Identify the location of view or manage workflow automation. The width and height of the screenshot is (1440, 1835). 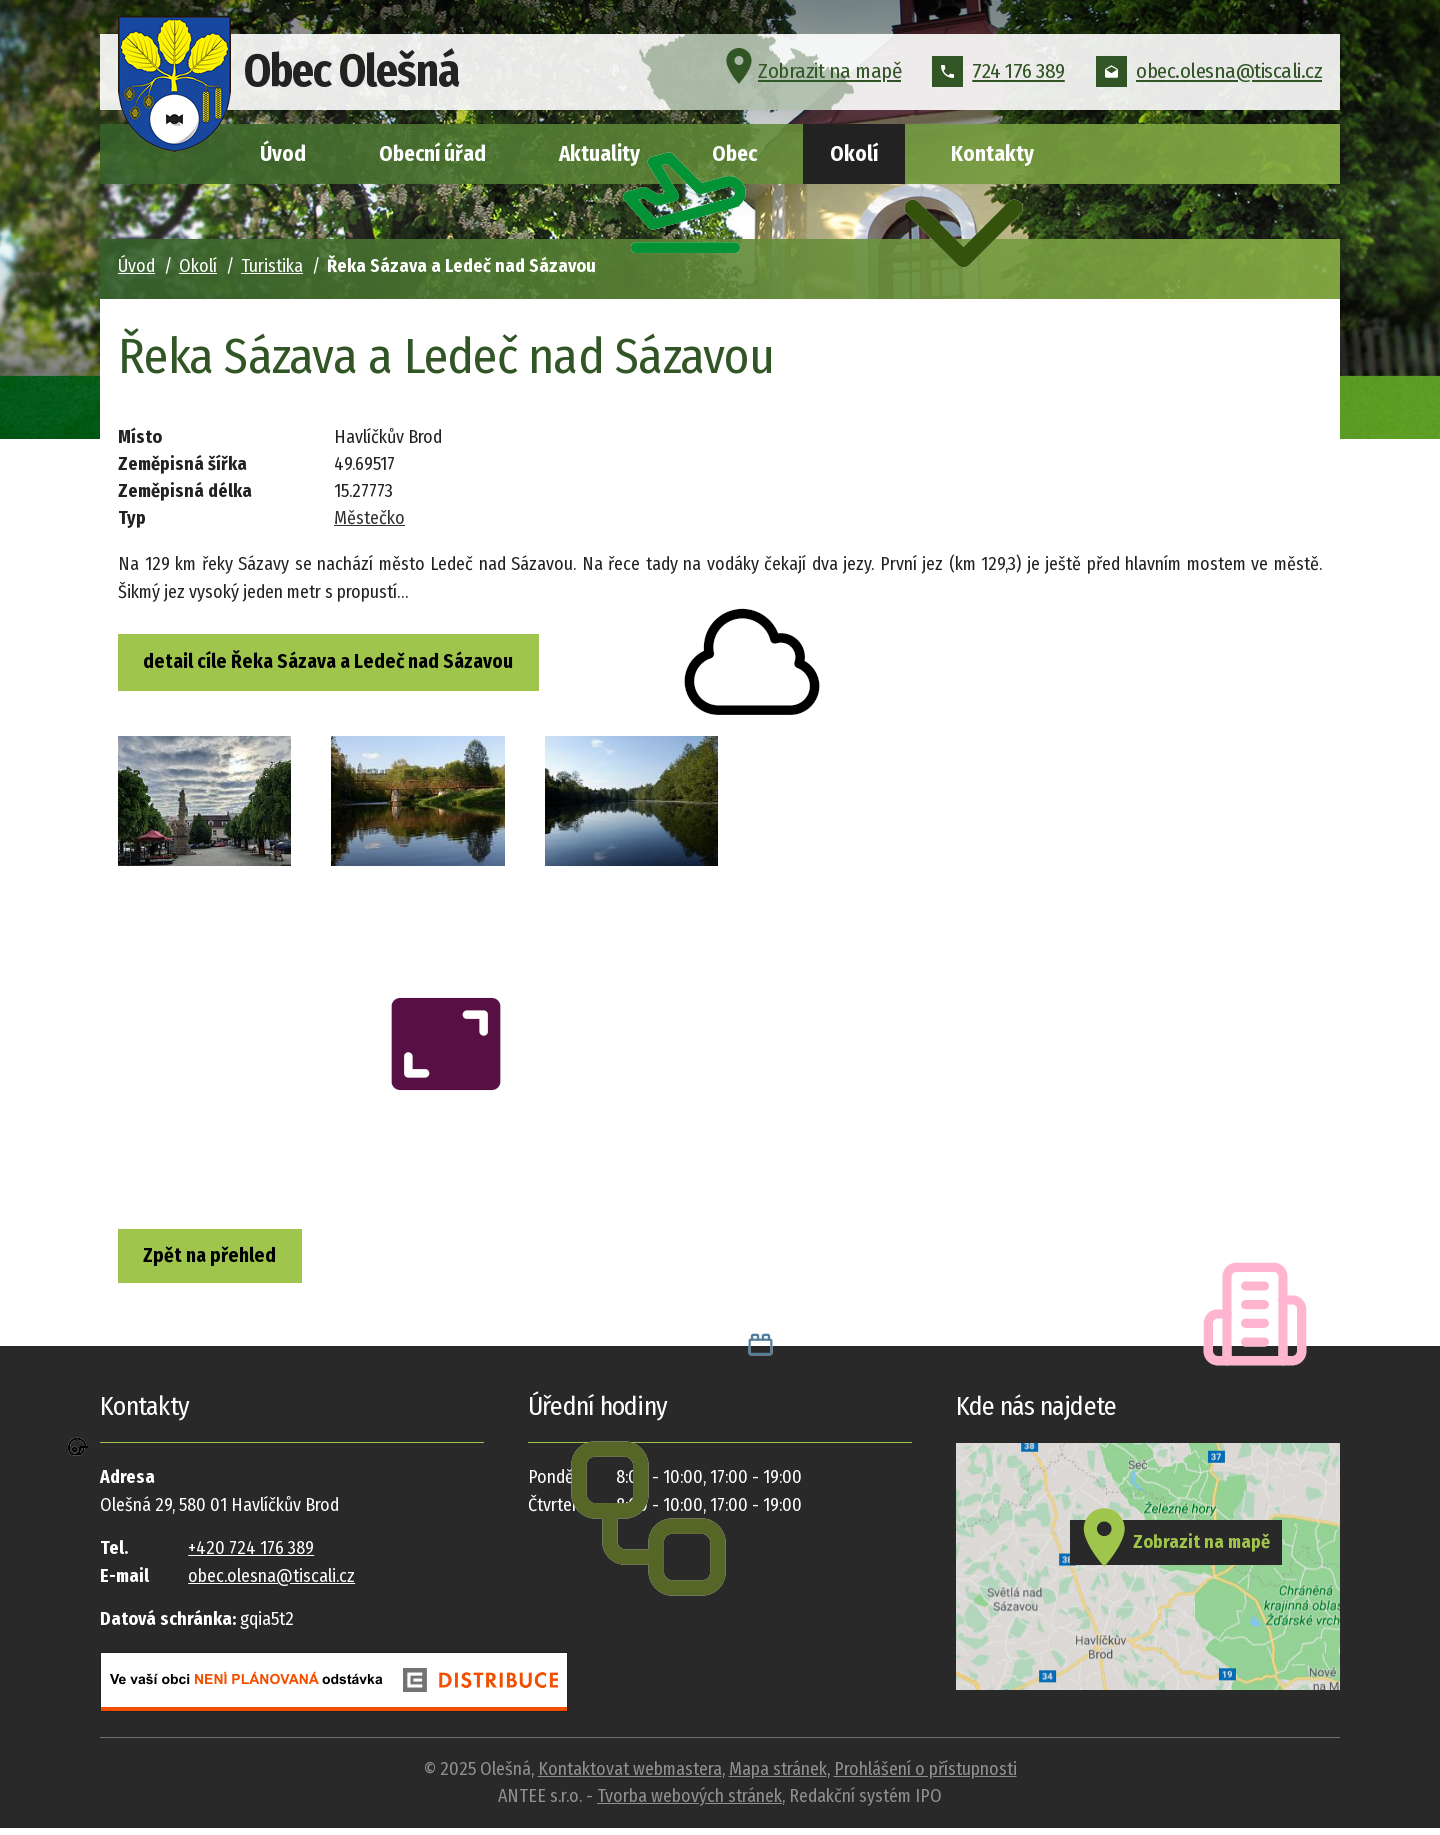
(648, 1518).